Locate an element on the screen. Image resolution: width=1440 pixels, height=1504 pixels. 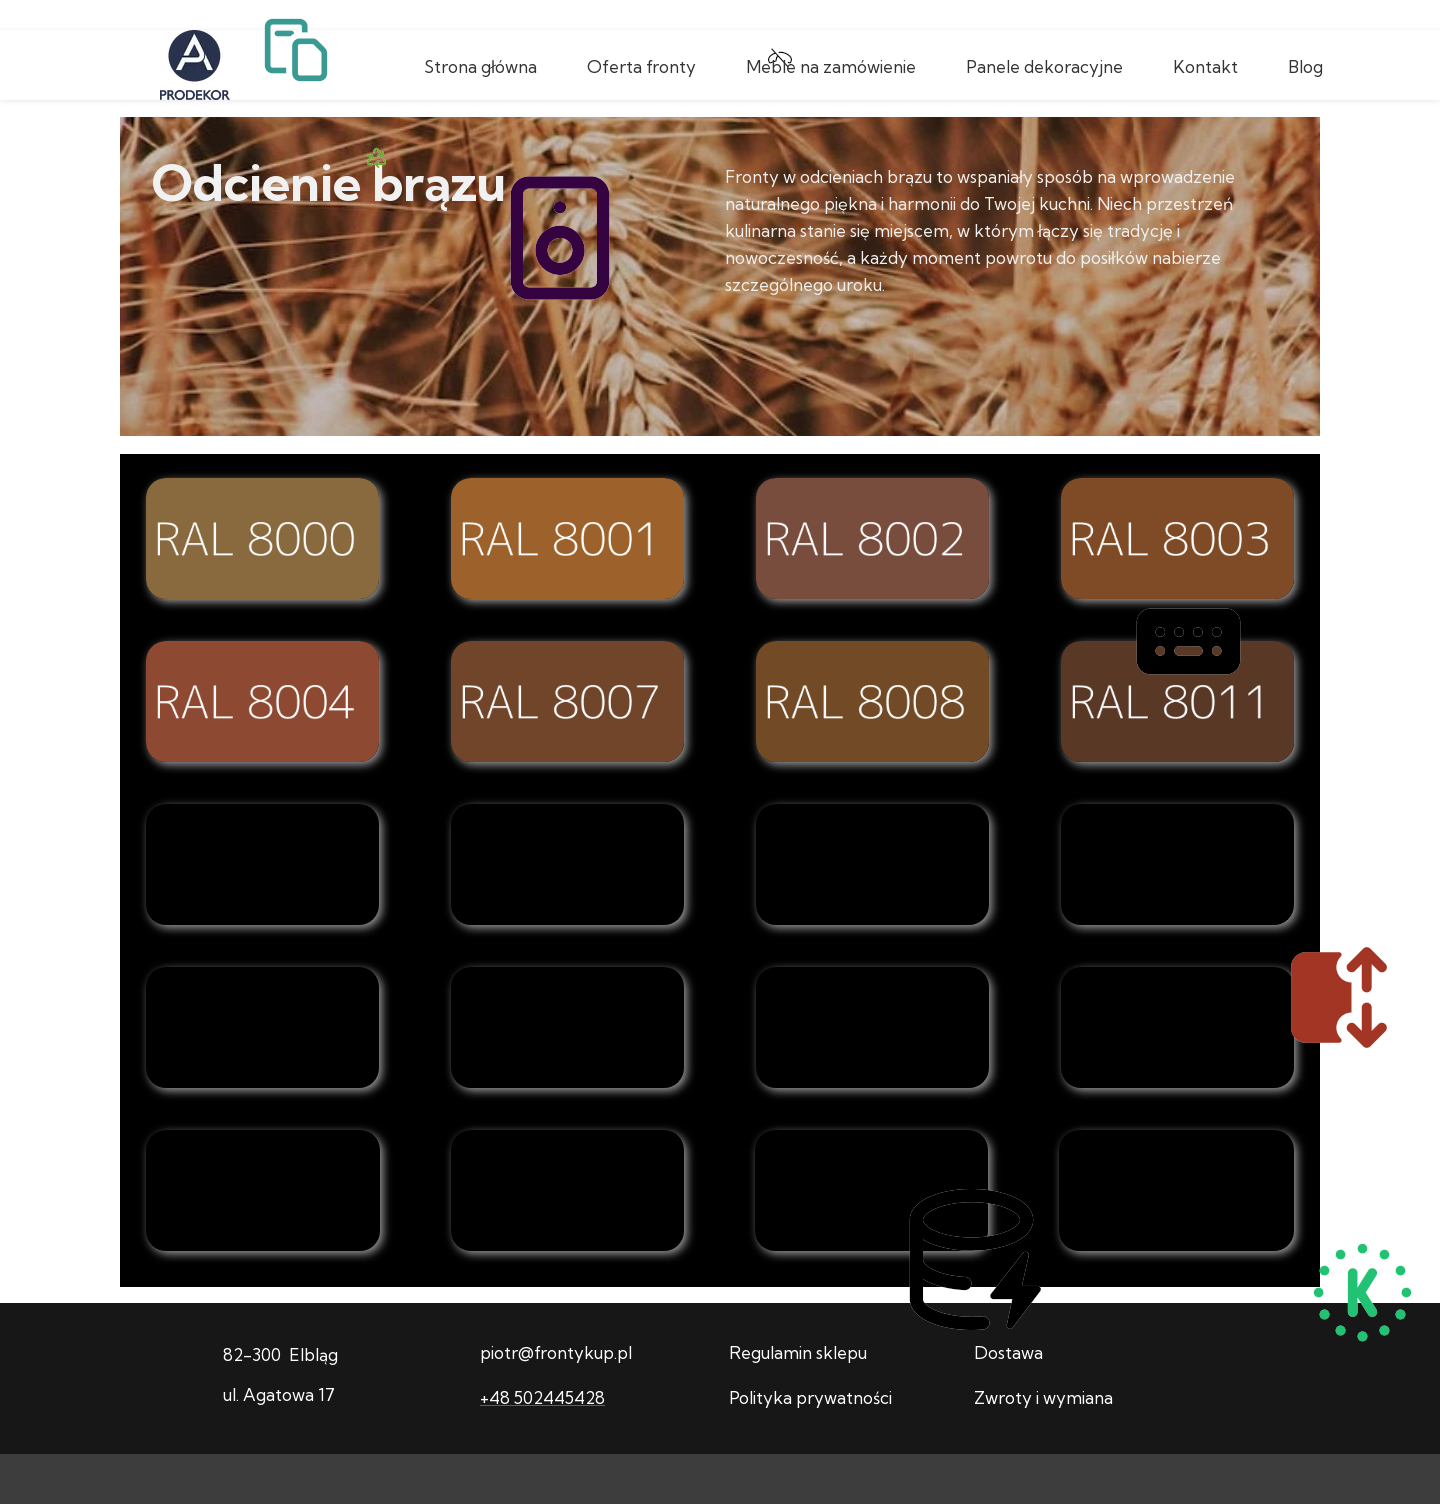
indicates a keyboard shortcut or hotkey is located at coordinates (1362, 1292).